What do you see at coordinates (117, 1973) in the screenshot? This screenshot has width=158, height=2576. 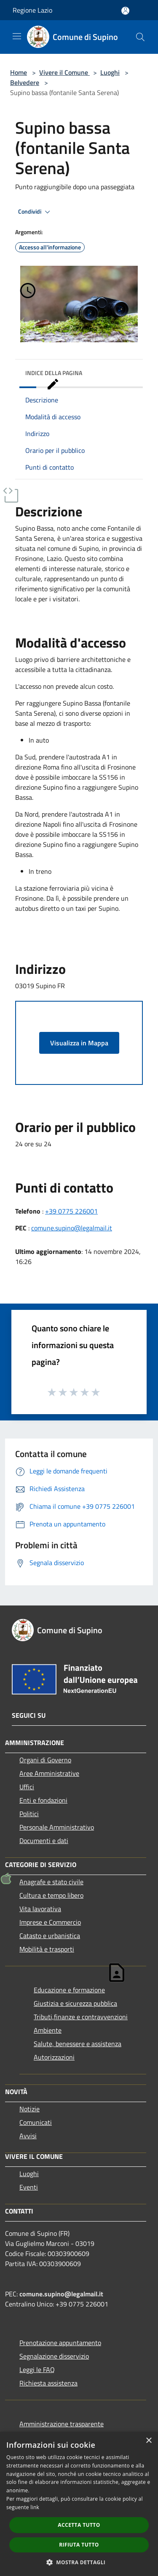 I see `view contact details` at bounding box center [117, 1973].